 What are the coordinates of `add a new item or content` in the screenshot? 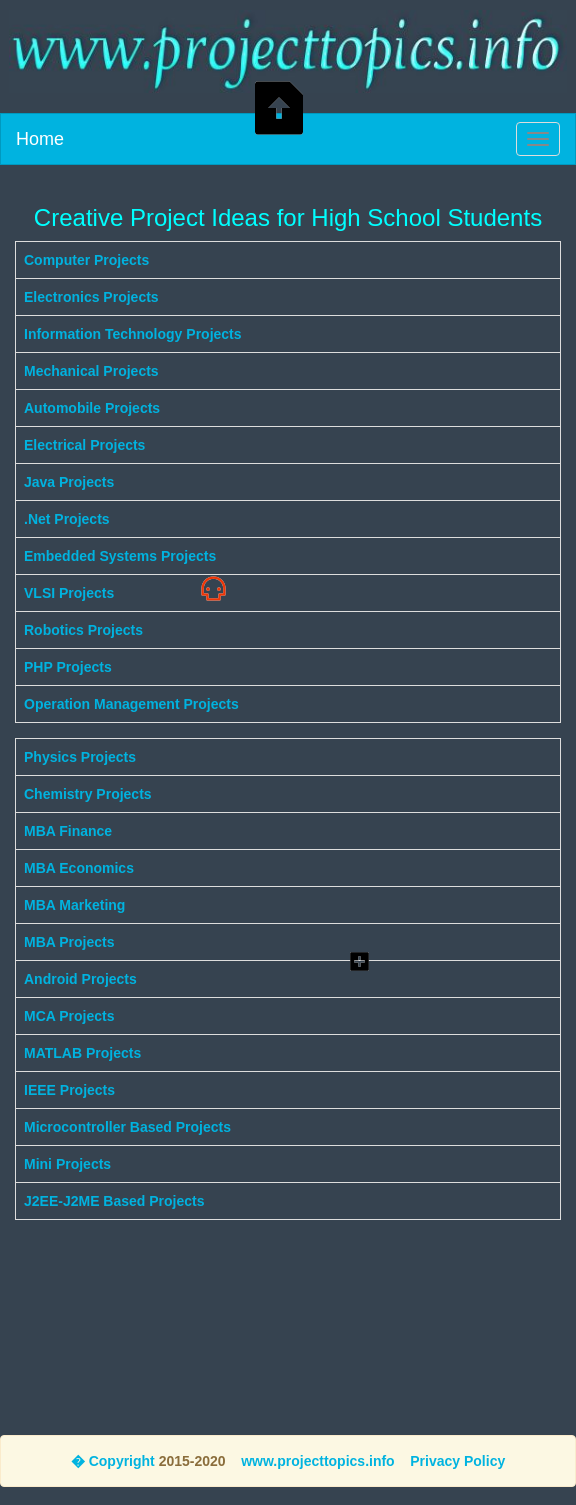 It's located at (359, 961).